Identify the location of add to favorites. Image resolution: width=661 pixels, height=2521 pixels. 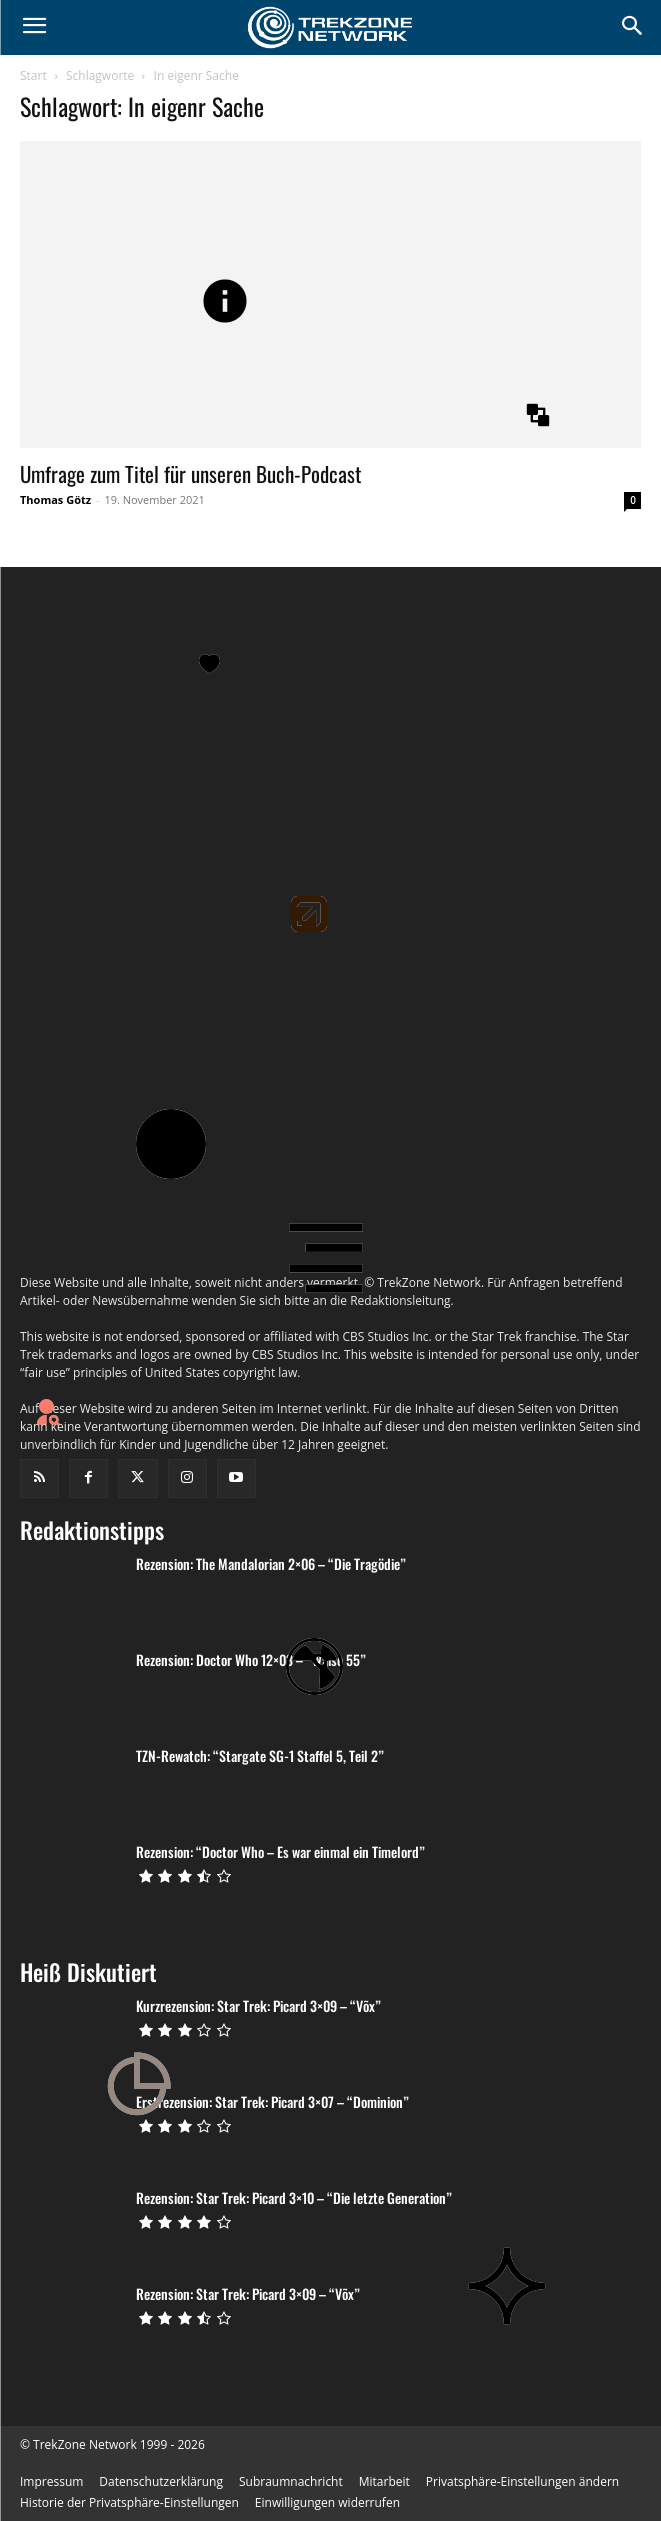
(209, 663).